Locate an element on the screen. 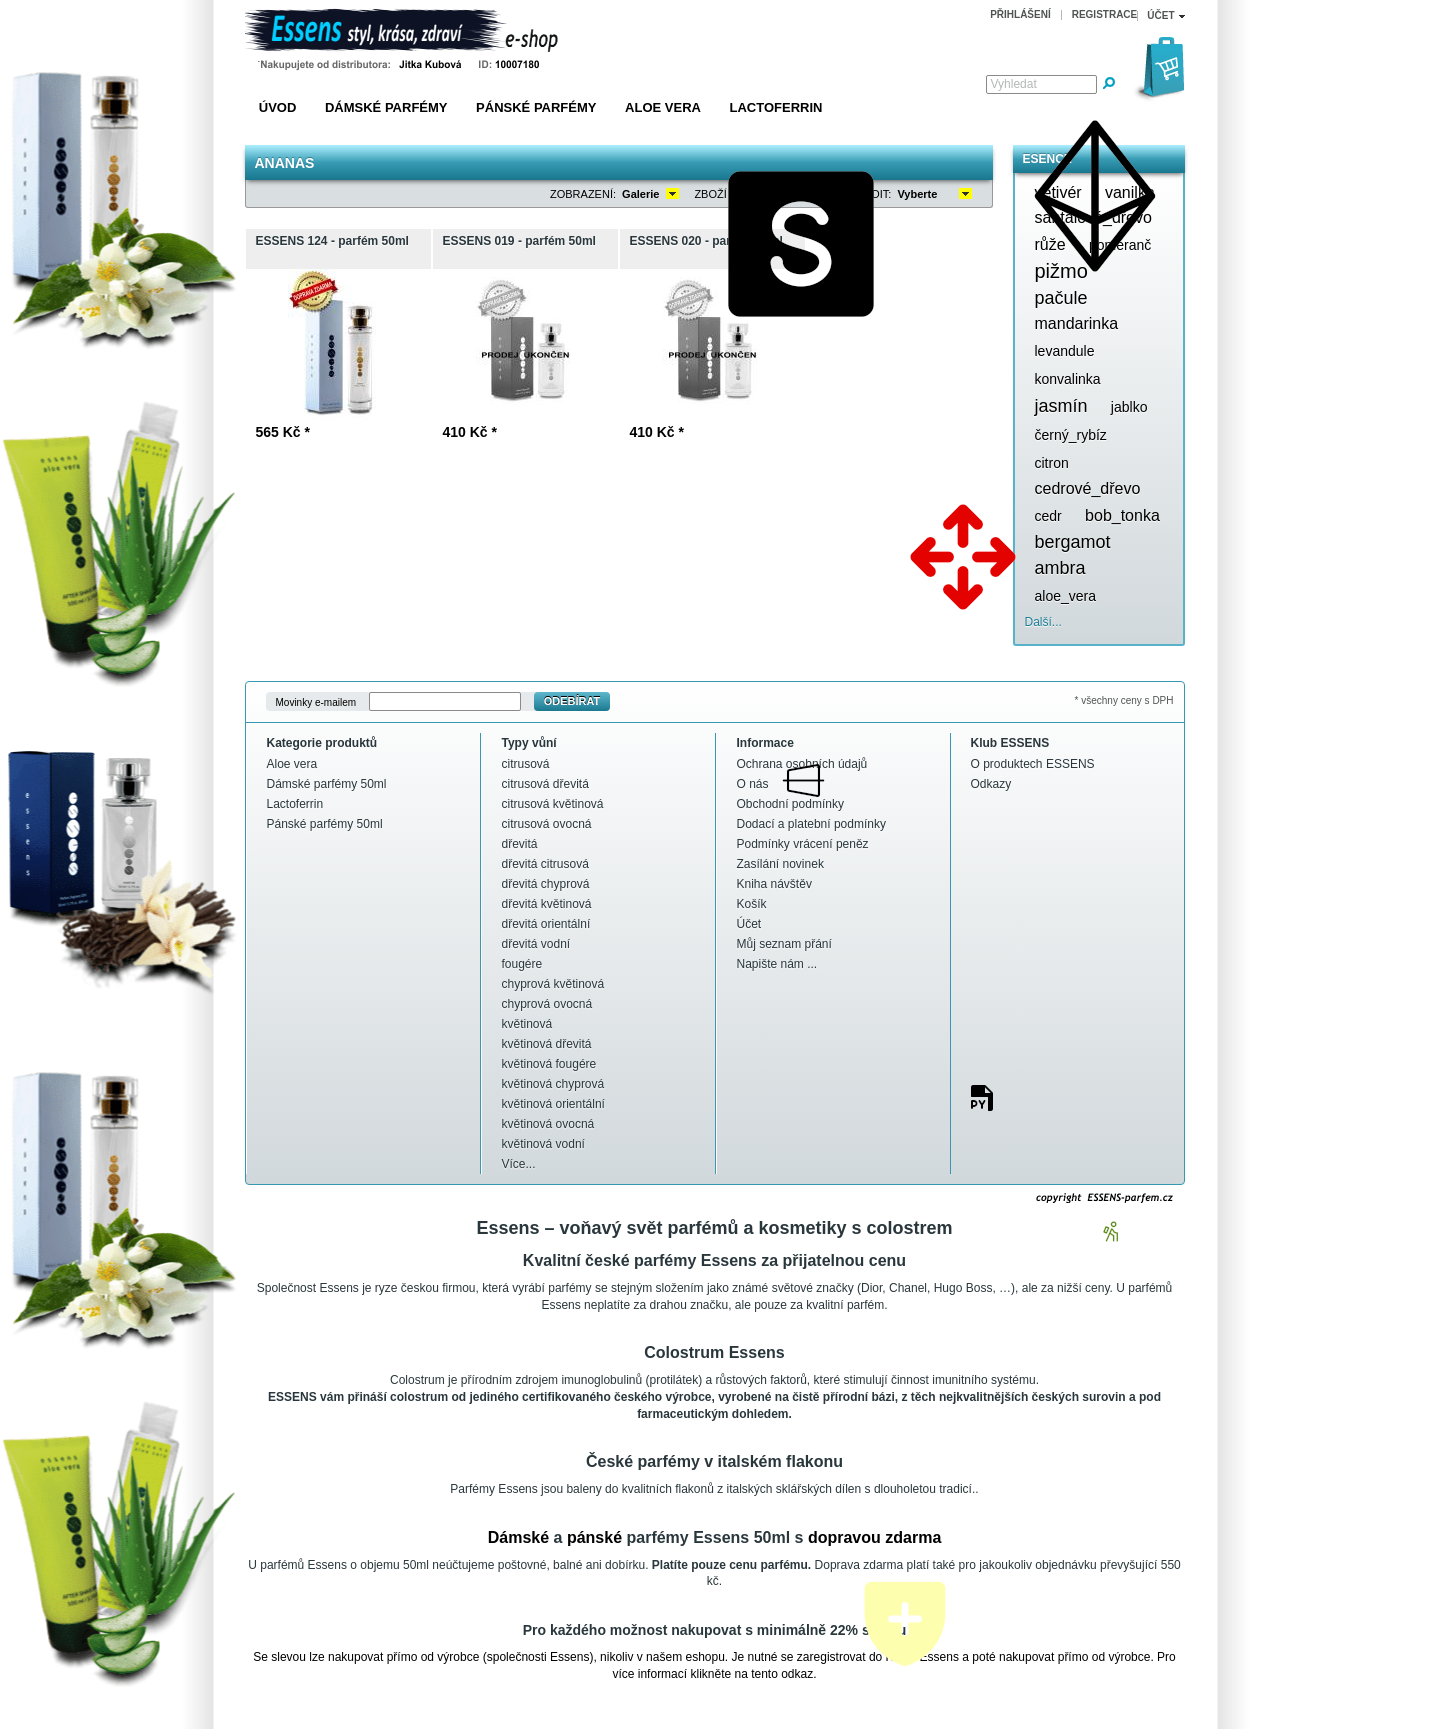 The image size is (1429, 1729). view ethereum wallet or balance is located at coordinates (1095, 196).